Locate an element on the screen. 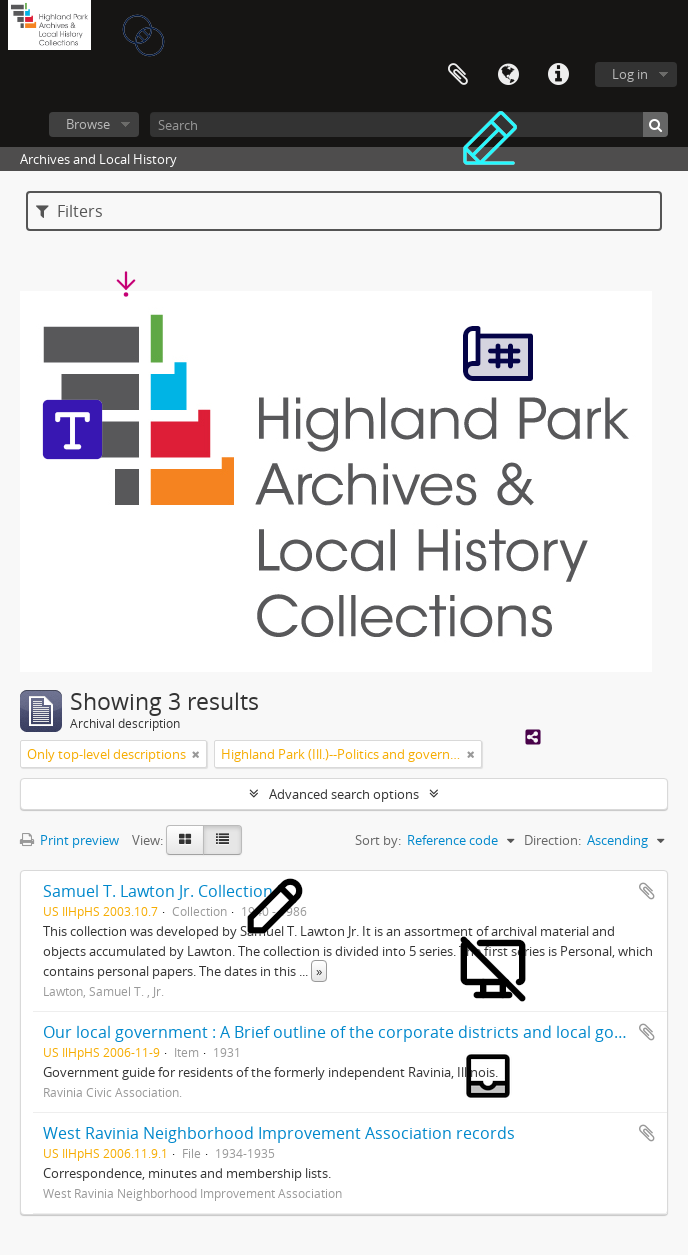 This screenshot has height=1255, width=688. format text or access text styling options is located at coordinates (72, 429).